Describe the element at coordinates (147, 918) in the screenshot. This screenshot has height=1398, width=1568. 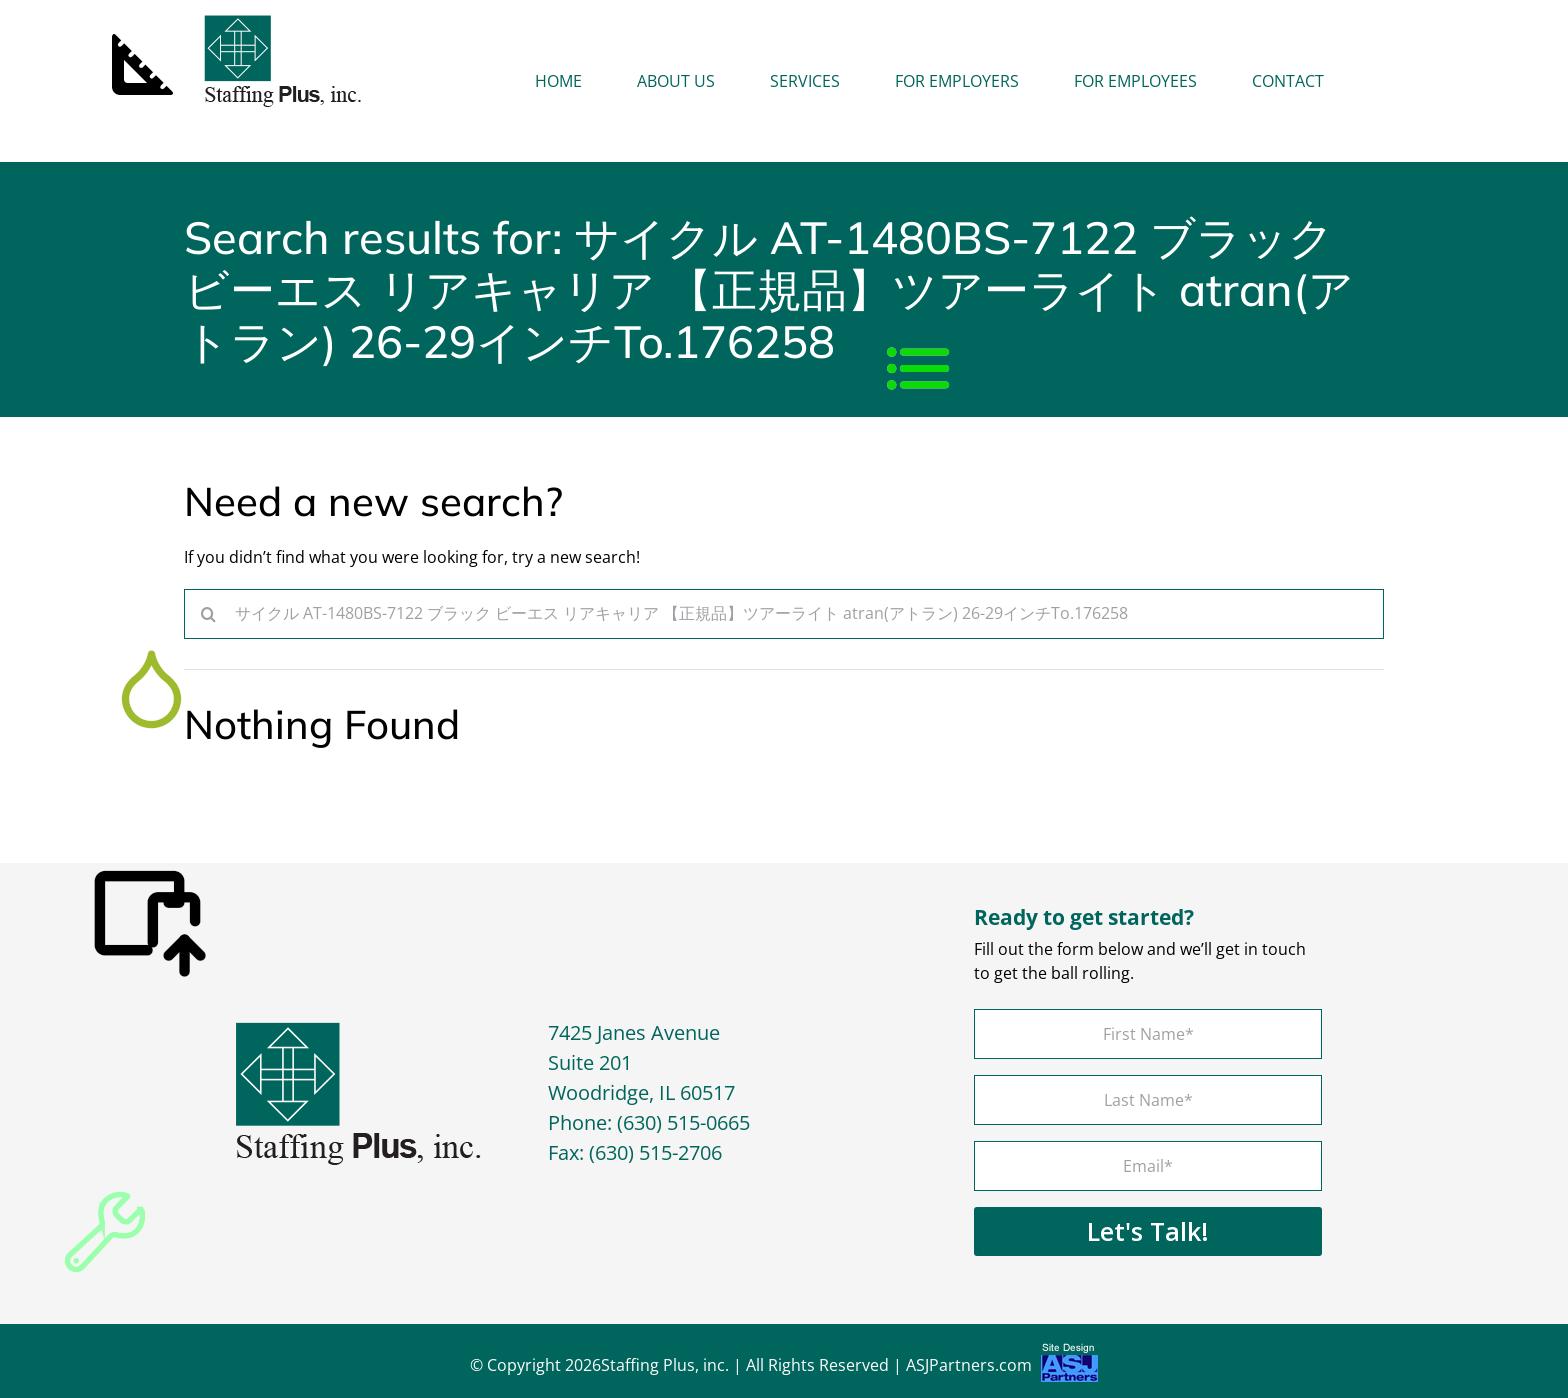
I see `upload content to connected devices` at that location.